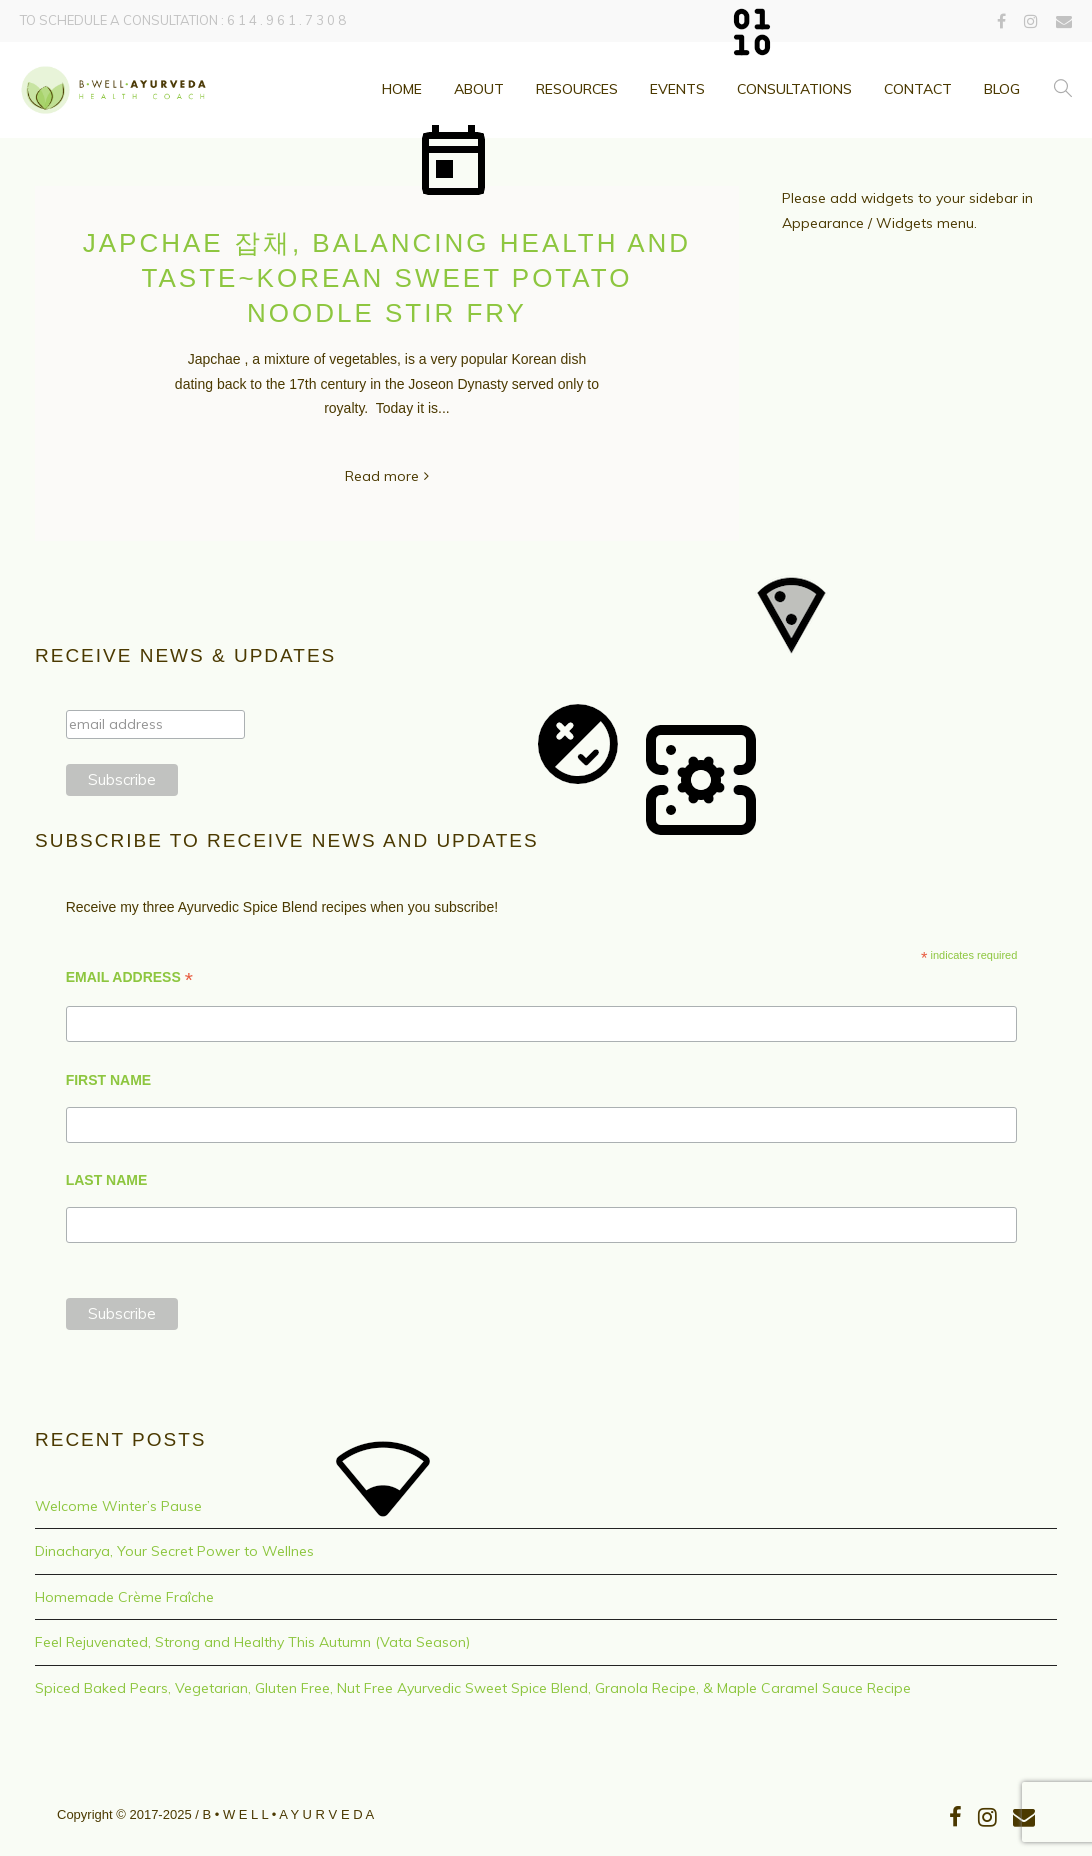 This screenshot has width=1092, height=1856. Describe the element at coordinates (453, 163) in the screenshot. I see `view today's date or events` at that location.